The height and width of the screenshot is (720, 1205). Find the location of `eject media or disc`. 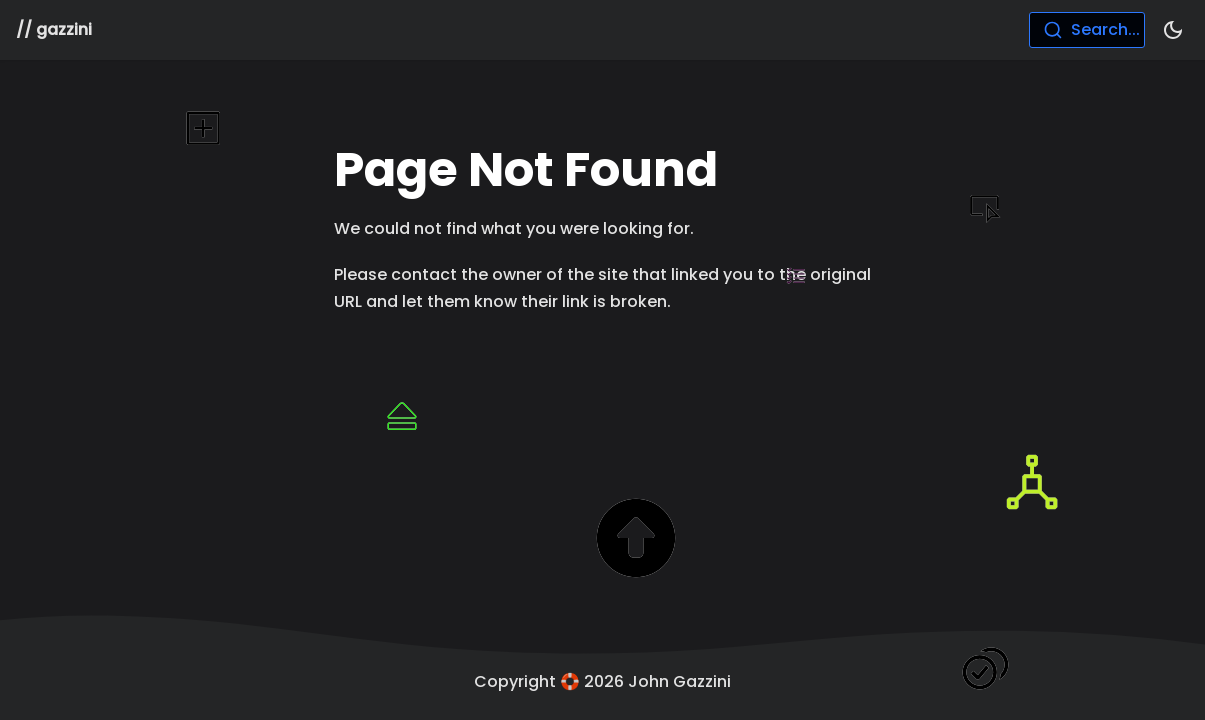

eject media or disc is located at coordinates (402, 418).